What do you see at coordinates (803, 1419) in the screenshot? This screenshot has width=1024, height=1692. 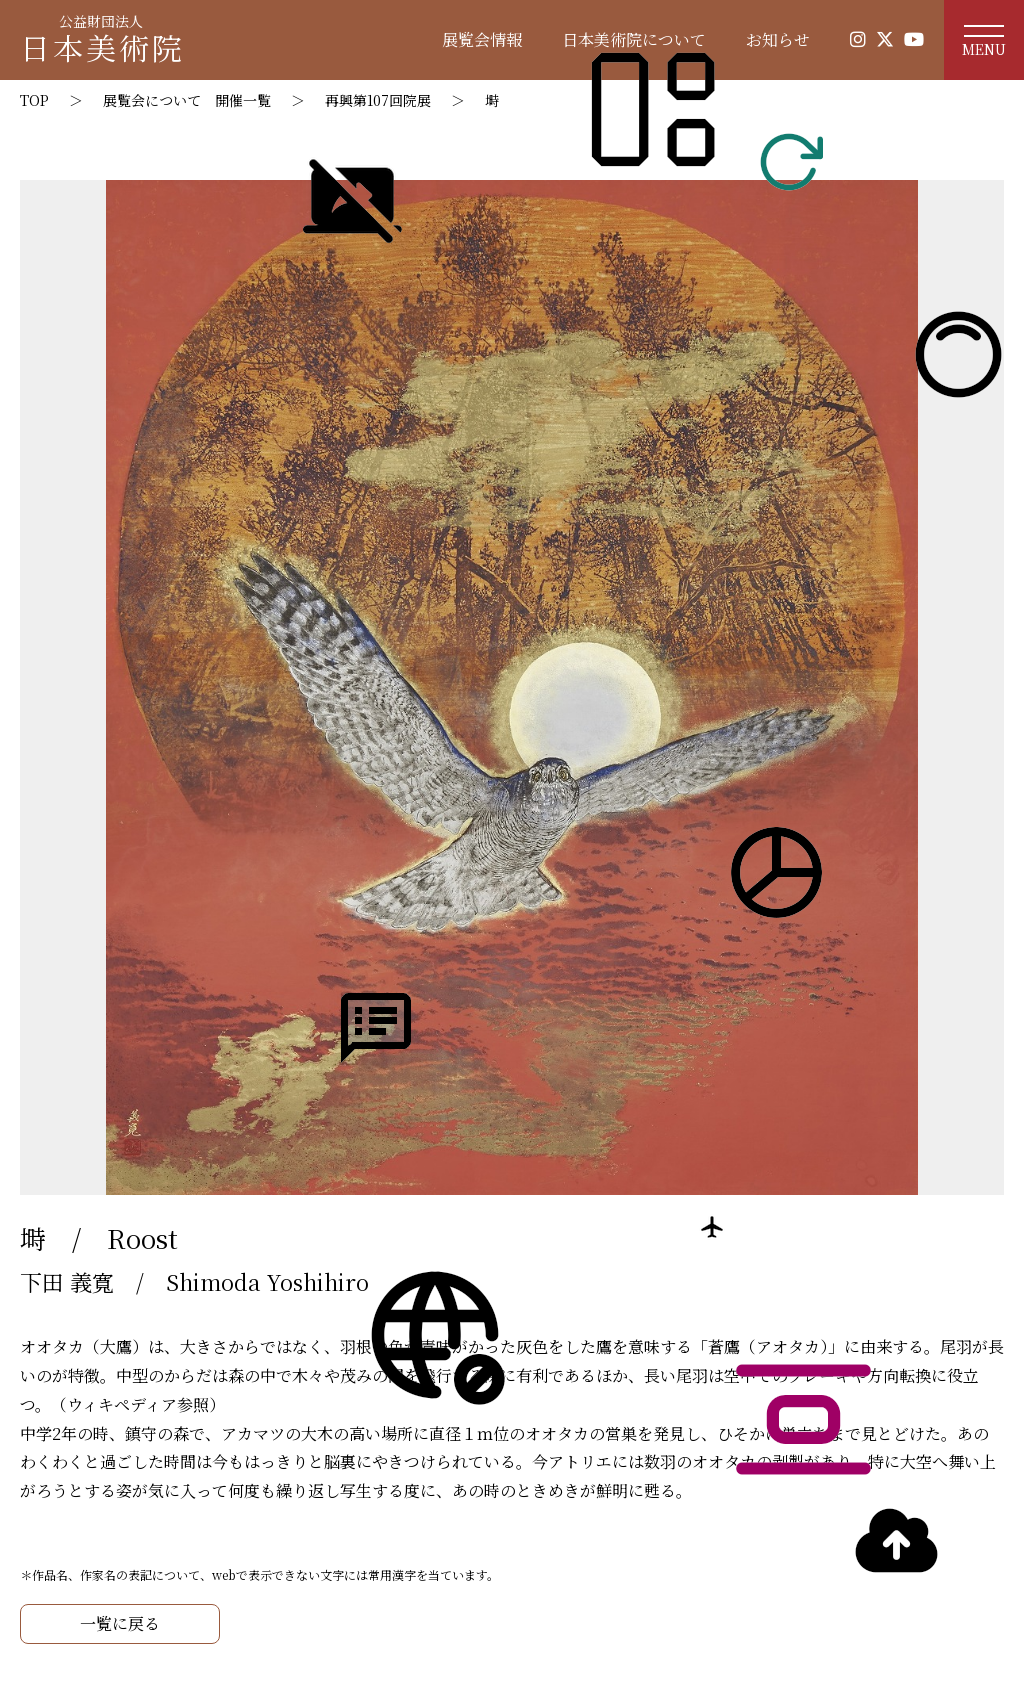 I see `distribute vertical space evenly around selected elements` at bounding box center [803, 1419].